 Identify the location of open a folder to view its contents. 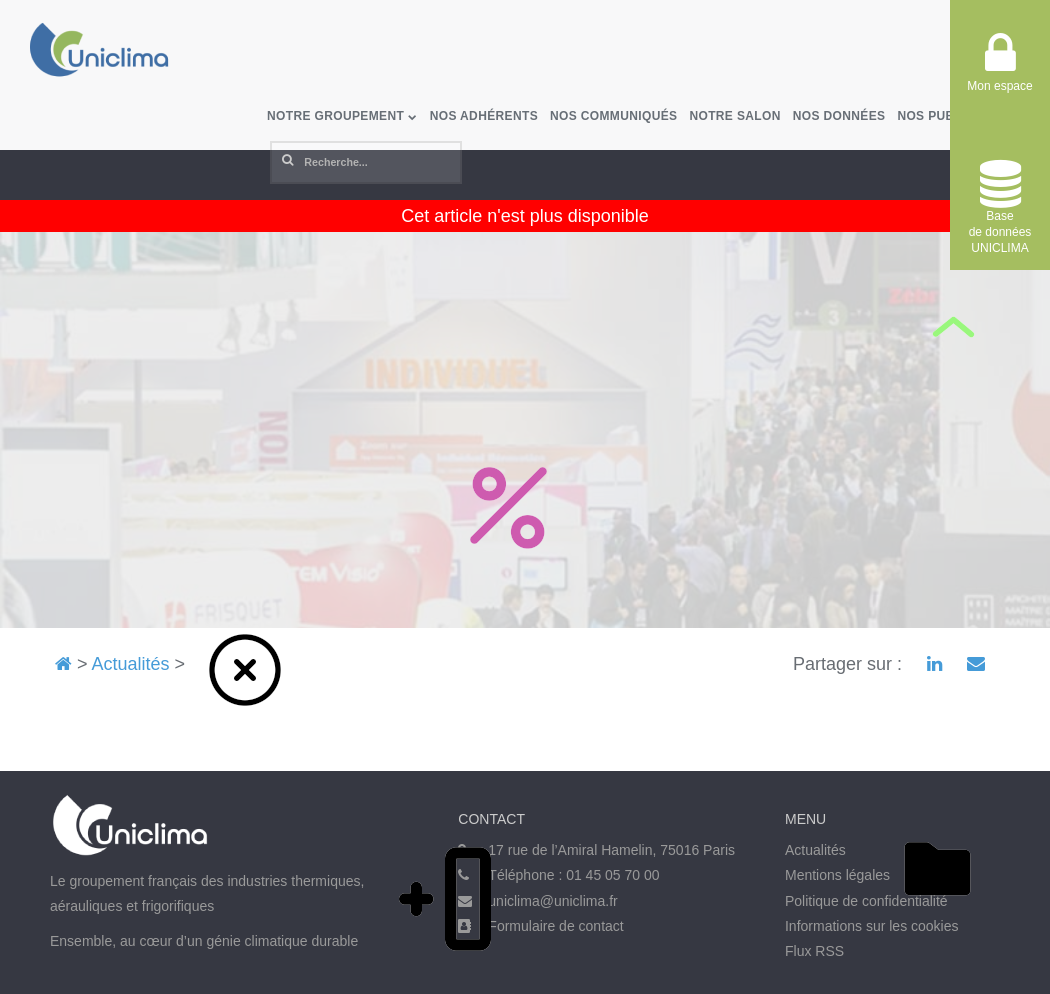
(937, 867).